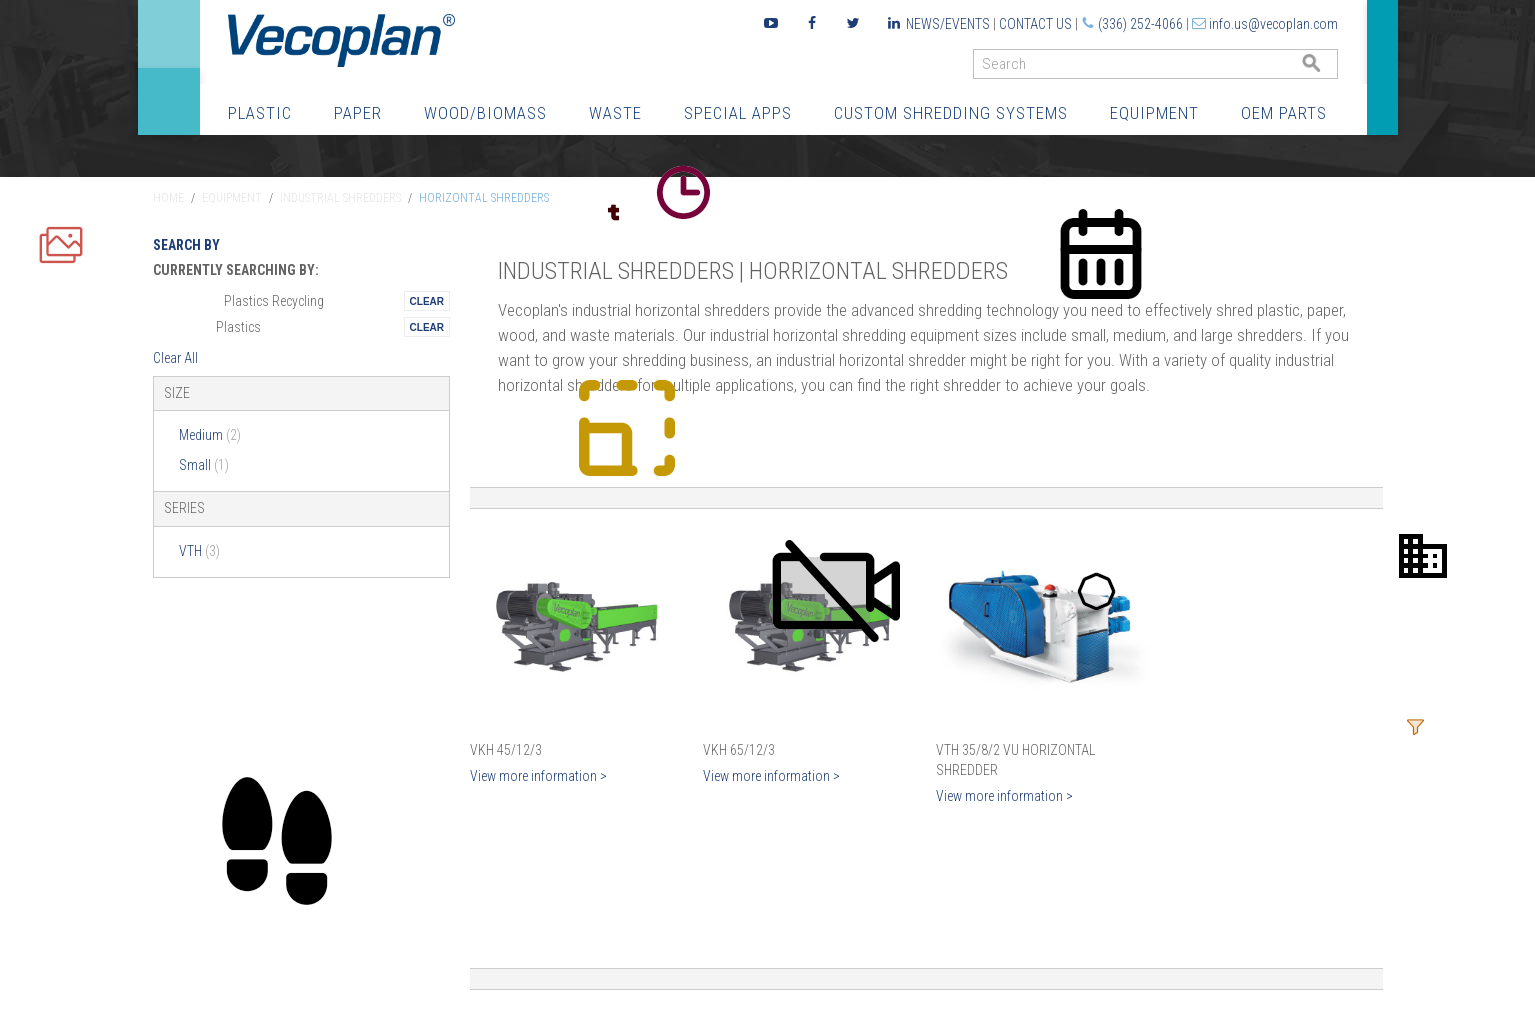 This screenshot has height=1020, width=1535. What do you see at coordinates (1423, 556) in the screenshot?
I see `view company or organization profile` at bounding box center [1423, 556].